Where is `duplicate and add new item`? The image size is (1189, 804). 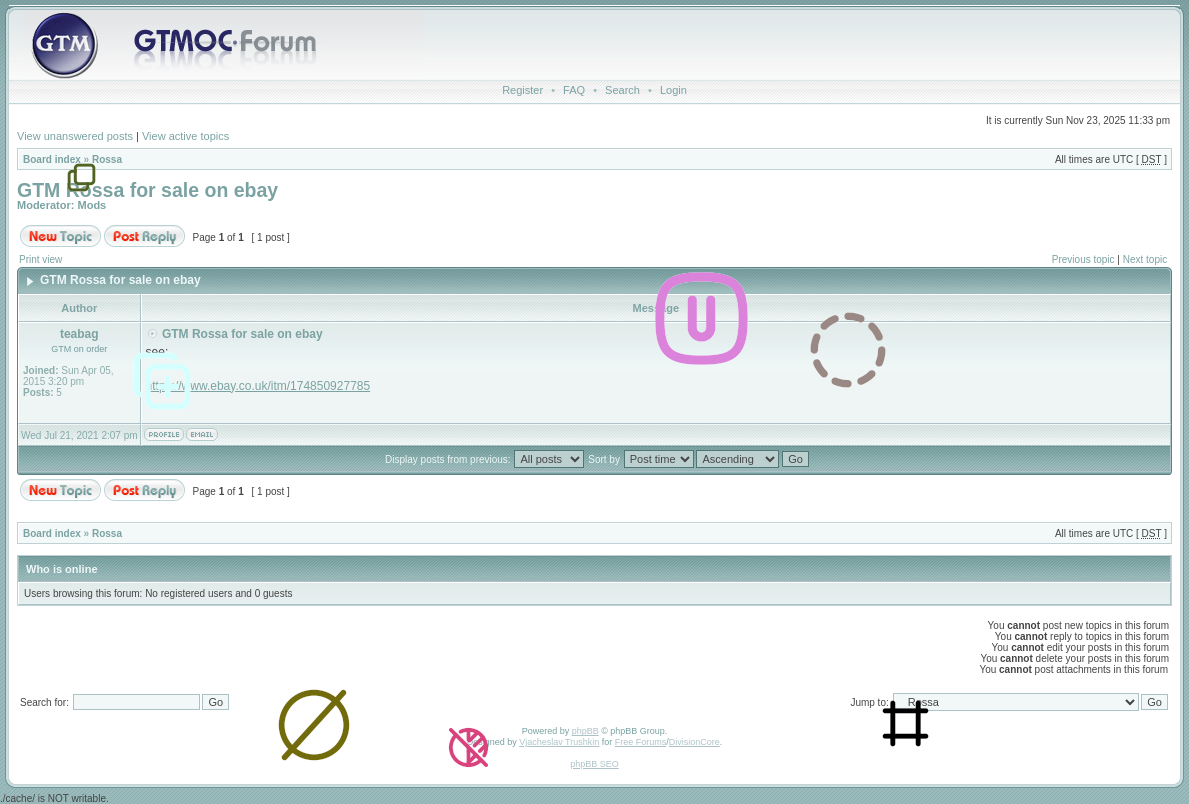
duplicate and add new item is located at coordinates (162, 381).